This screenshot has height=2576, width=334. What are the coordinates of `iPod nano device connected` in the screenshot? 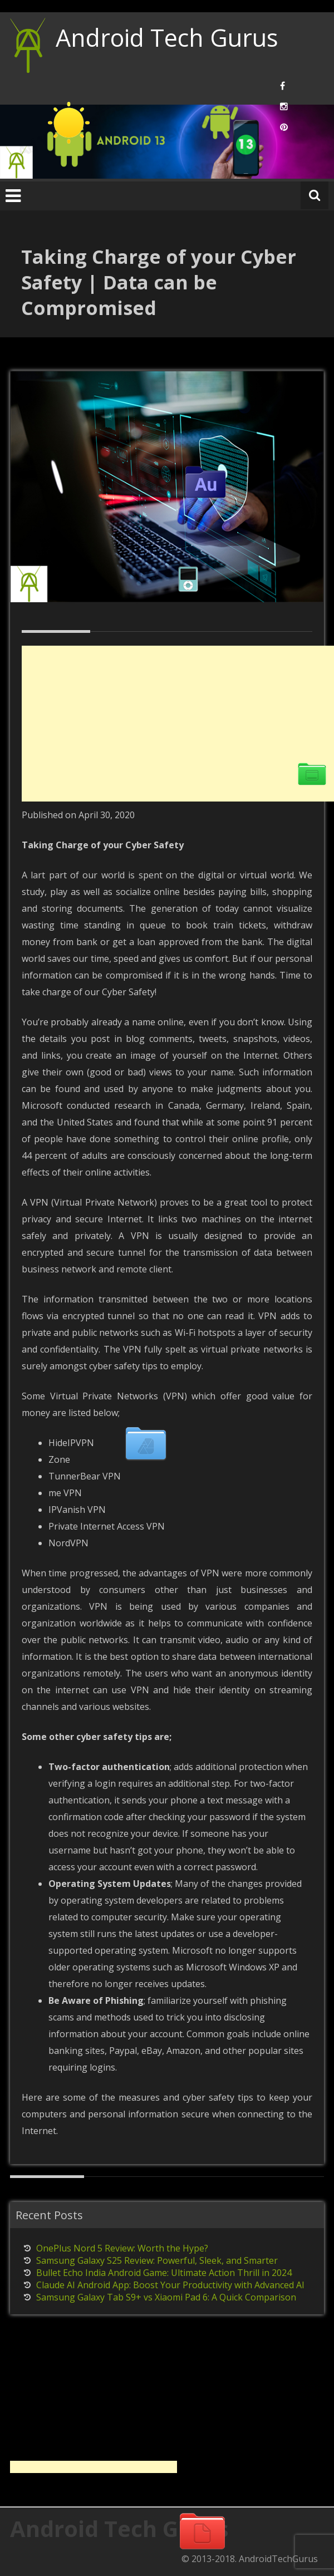 It's located at (188, 573).